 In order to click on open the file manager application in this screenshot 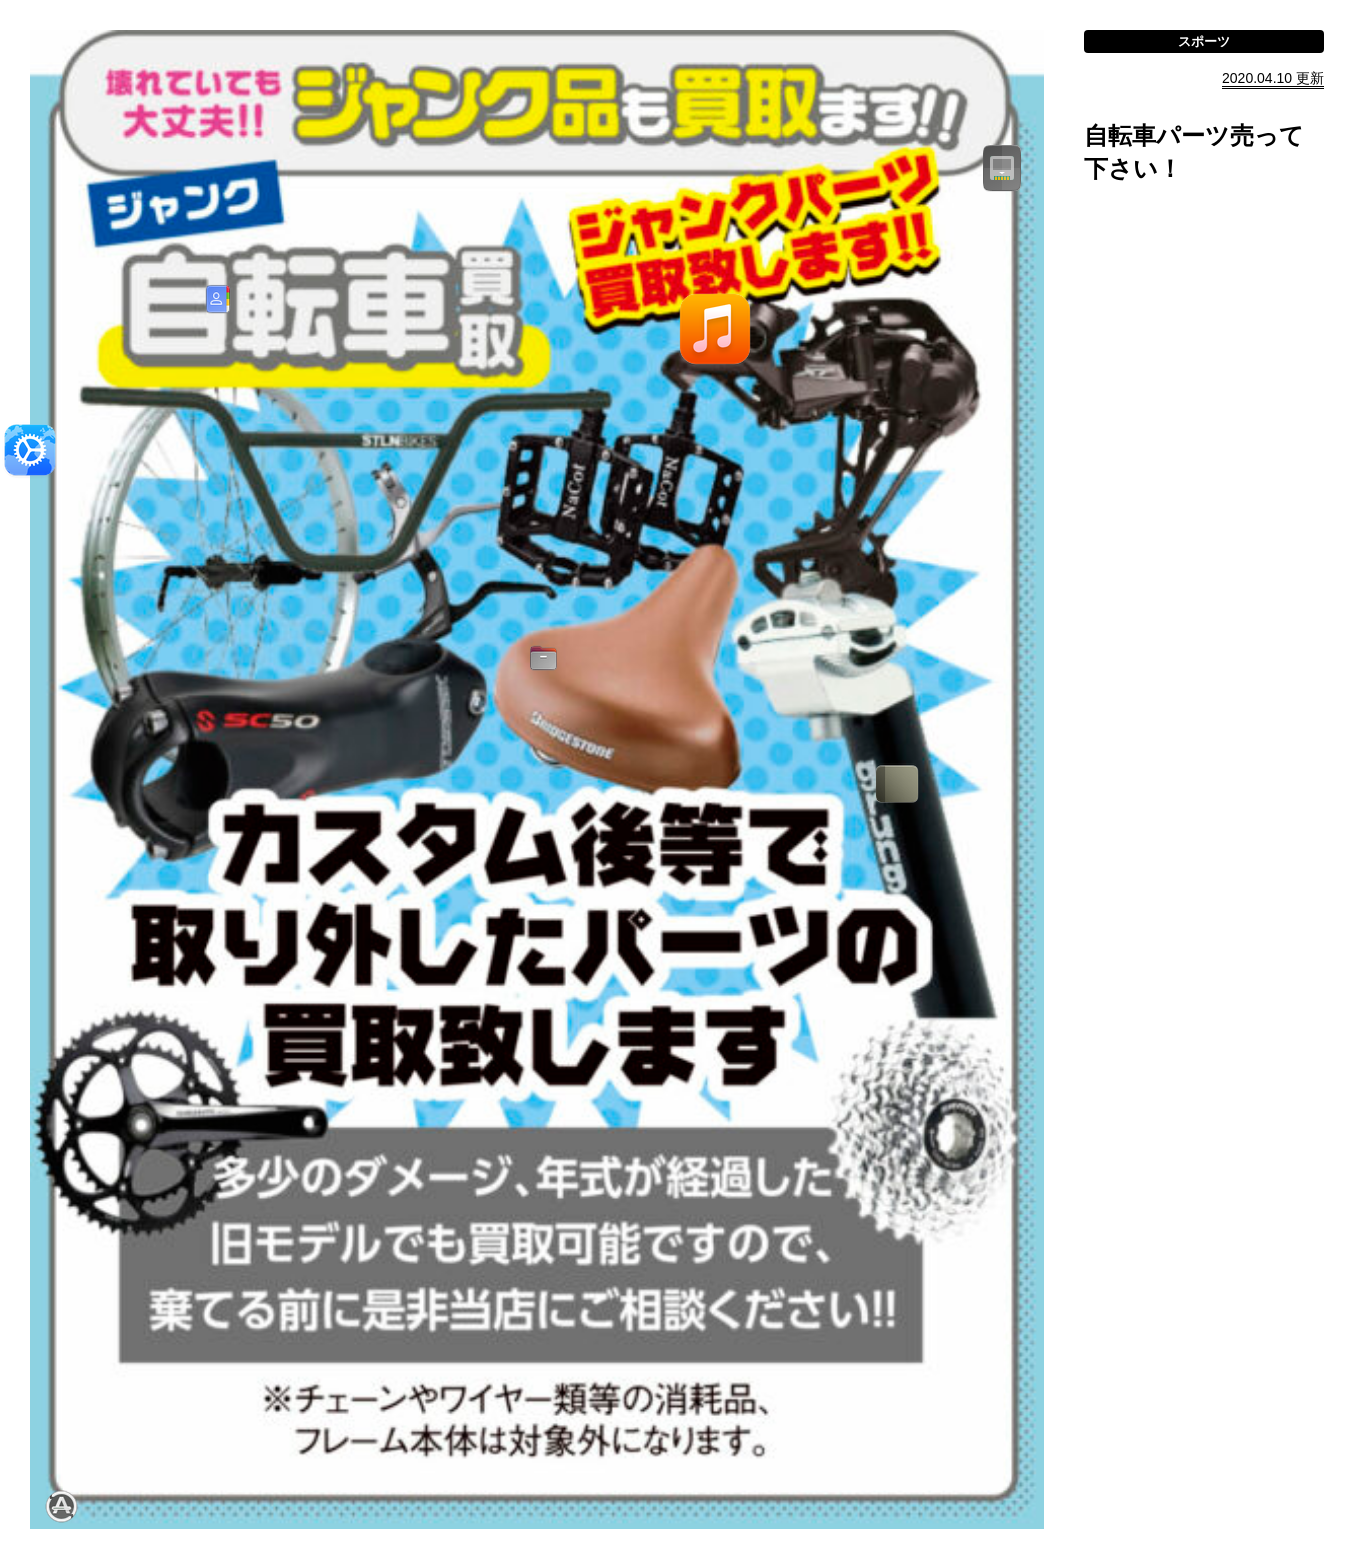, I will do `click(543, 657)`.